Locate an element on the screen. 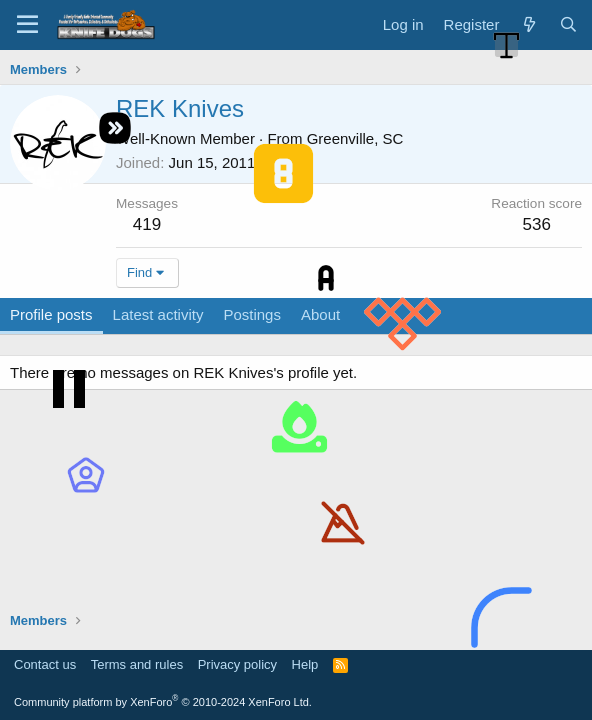 The width and height of the screenshot is (592, 720). view user profile is located at coordinates (86, 476).